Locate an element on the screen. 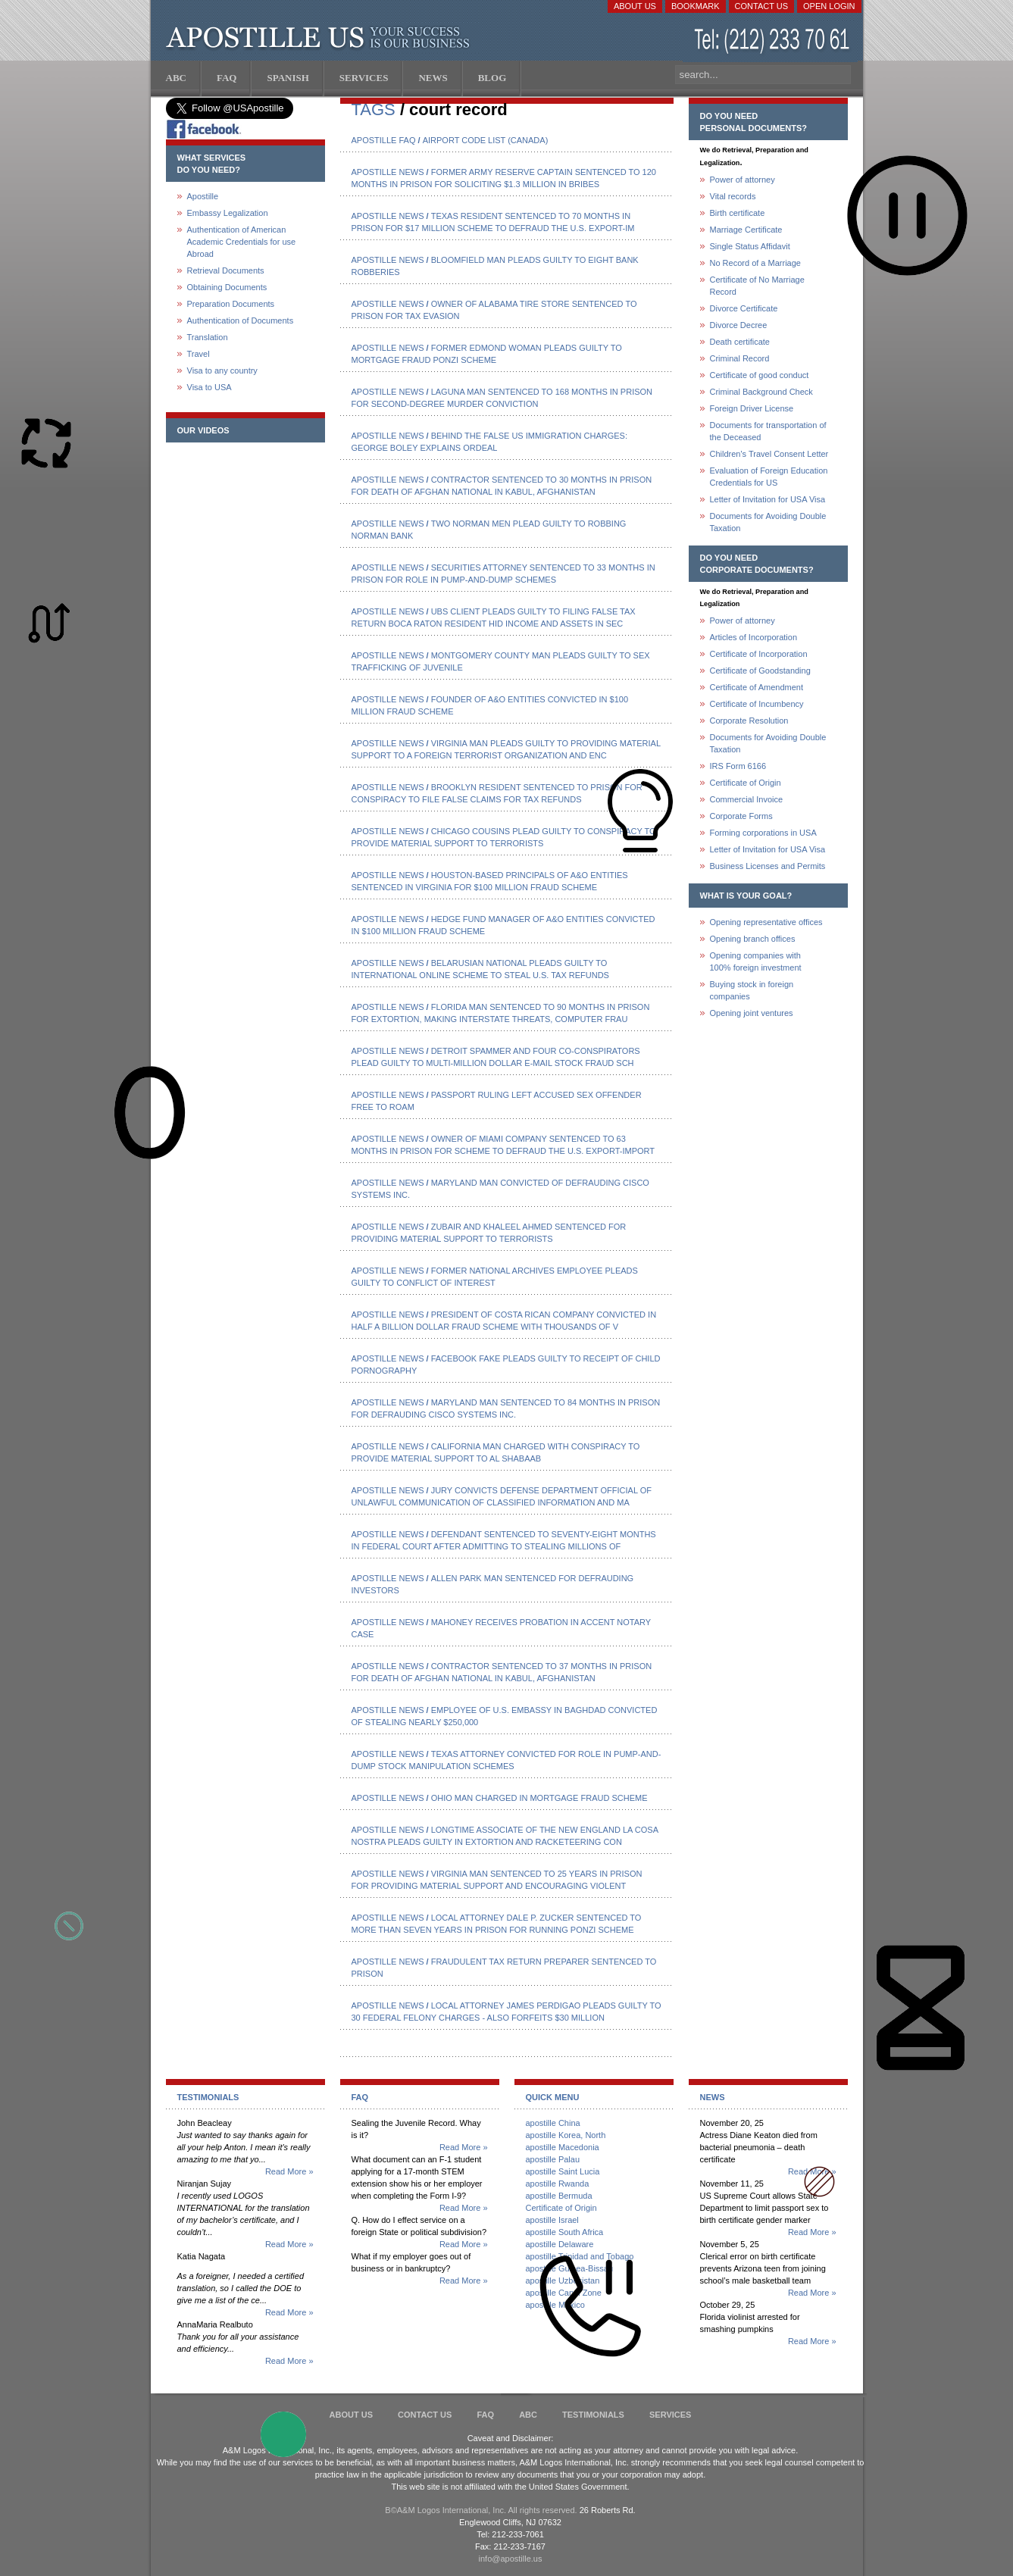 This screenshot has height=2576, width=1013. access boules or pétanque game is located at coordinates (819, 2181).